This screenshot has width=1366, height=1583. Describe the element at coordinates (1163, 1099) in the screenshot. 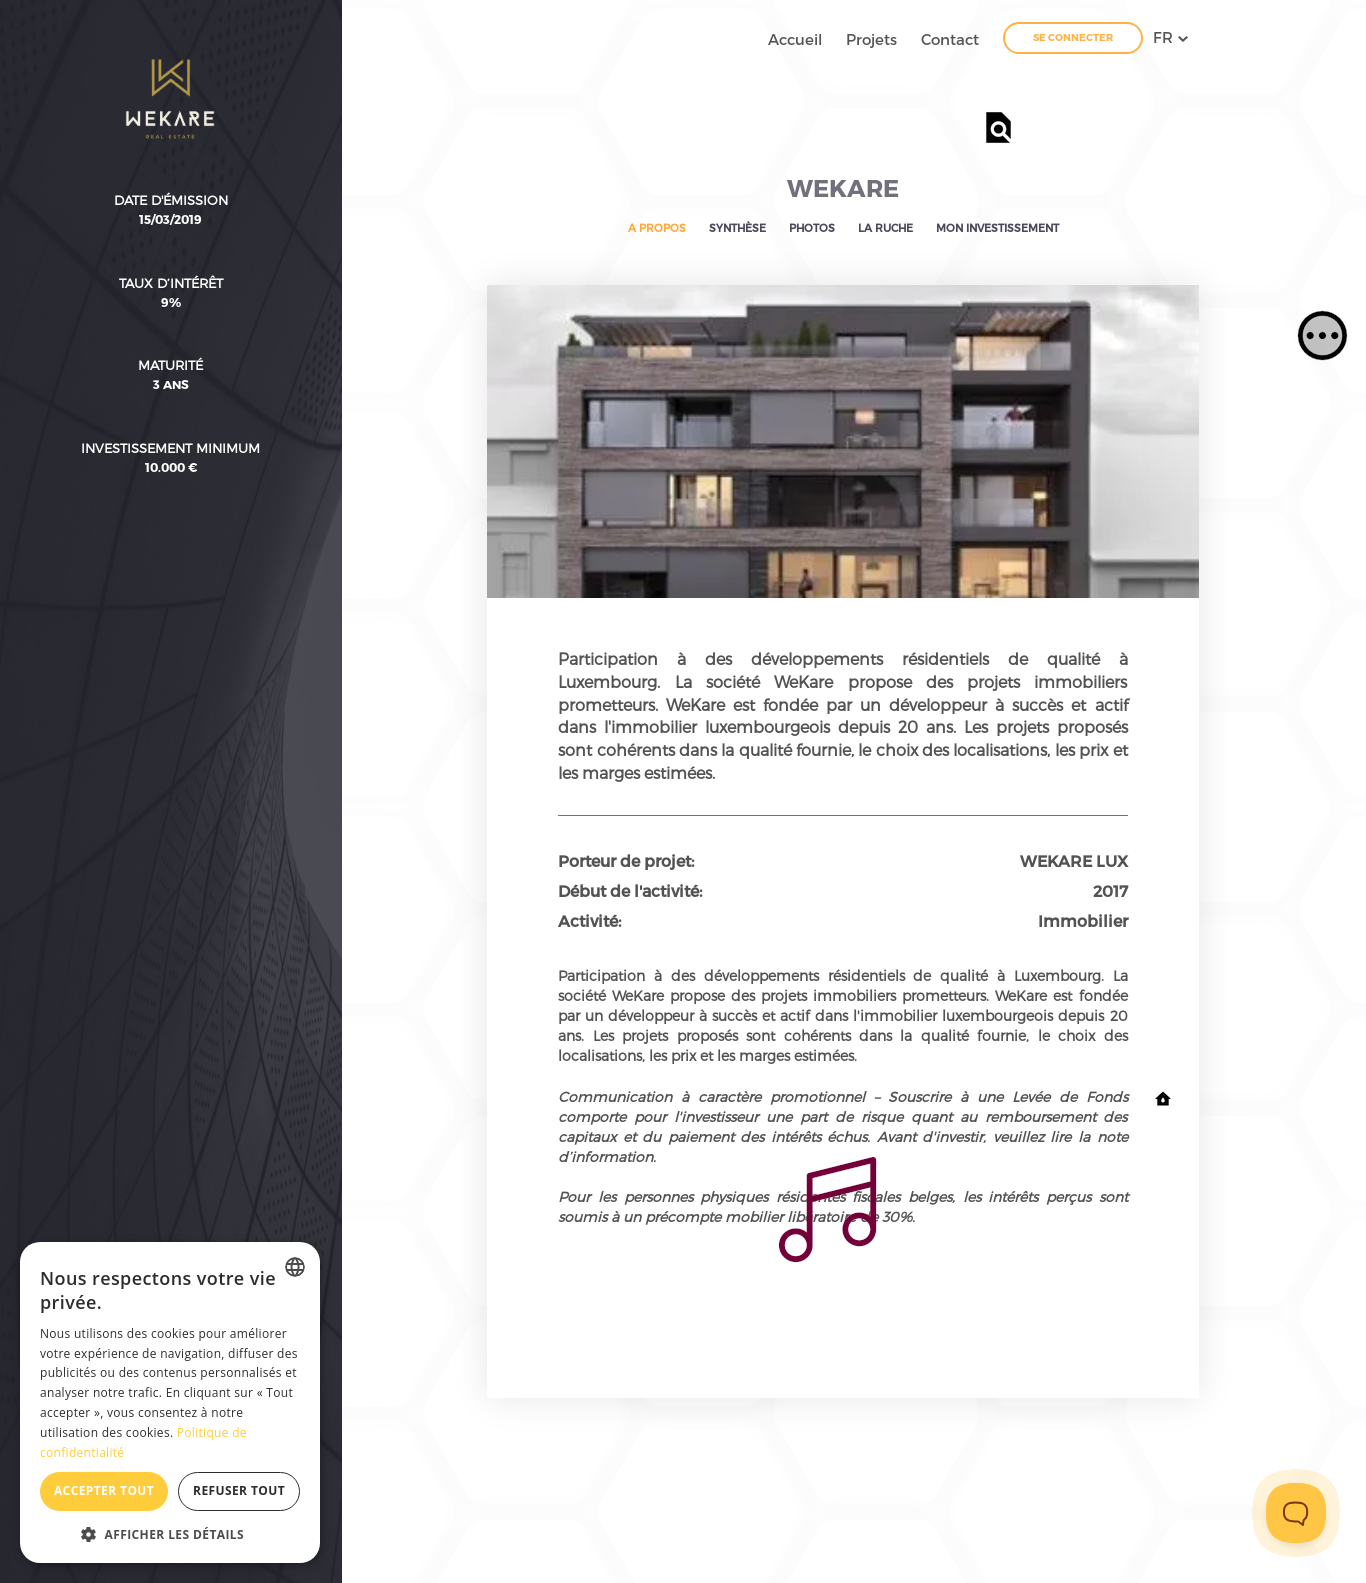

I see `indicates water damage or leak detected in home` at that location.